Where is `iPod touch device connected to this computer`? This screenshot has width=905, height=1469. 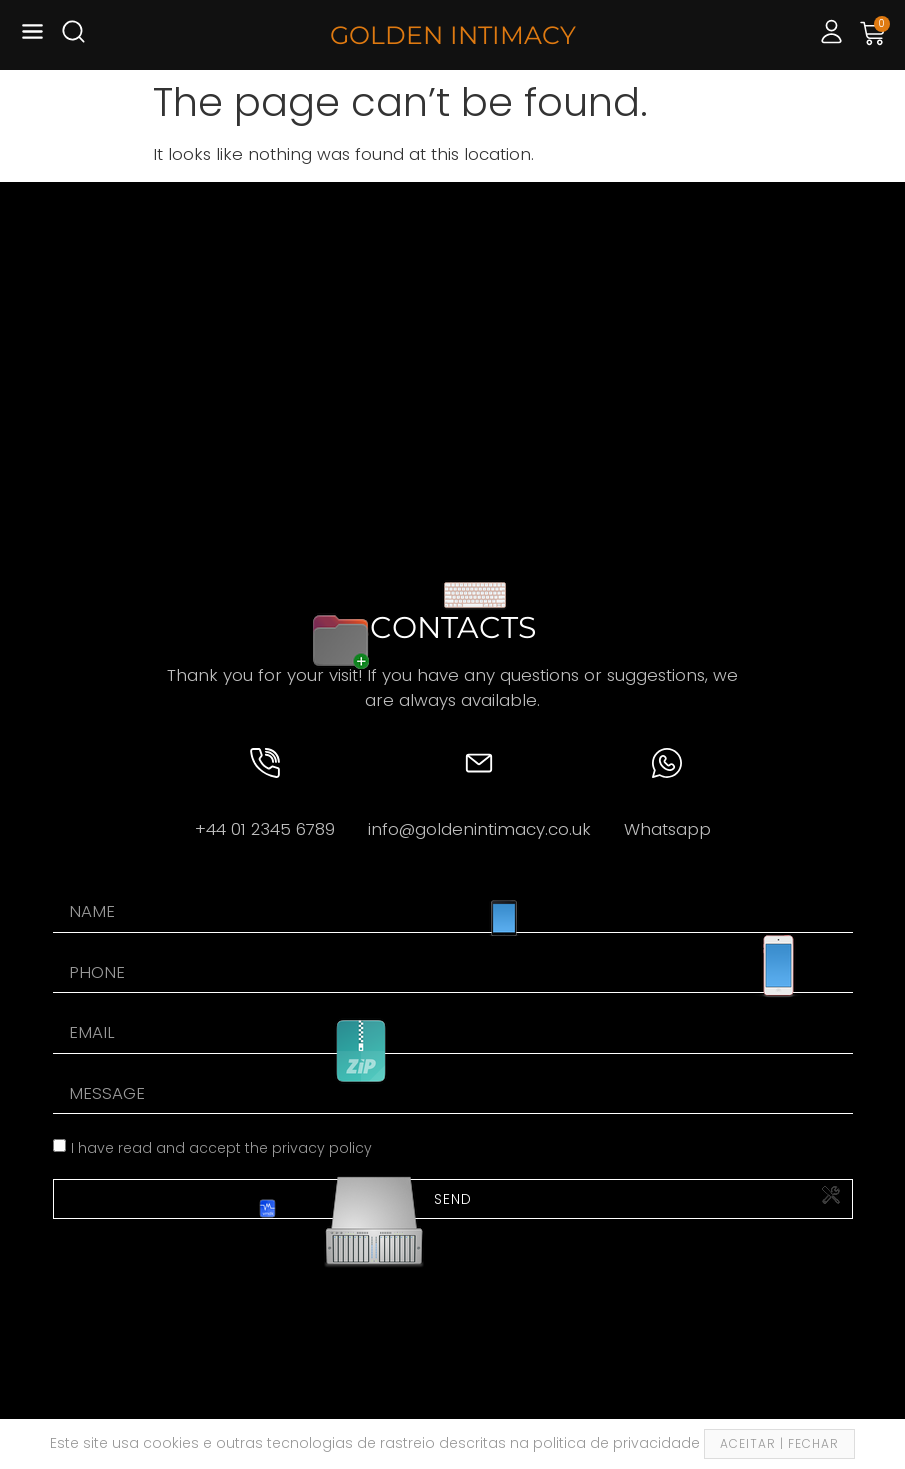 iPod touch device connected to this computer is located at coordinates (778, 966).